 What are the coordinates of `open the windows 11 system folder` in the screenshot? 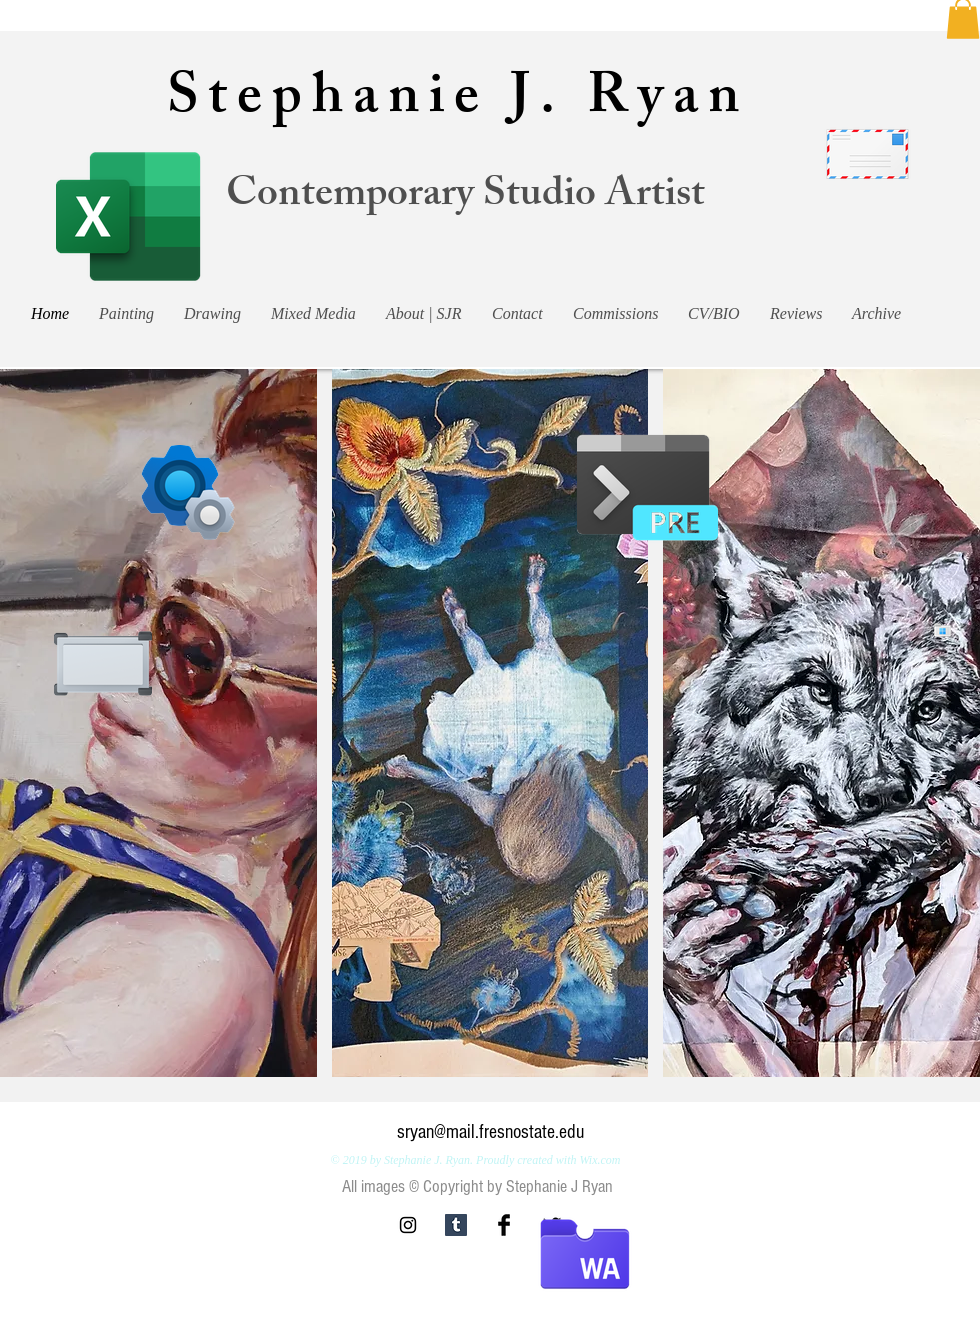 It's located at (942, 630).